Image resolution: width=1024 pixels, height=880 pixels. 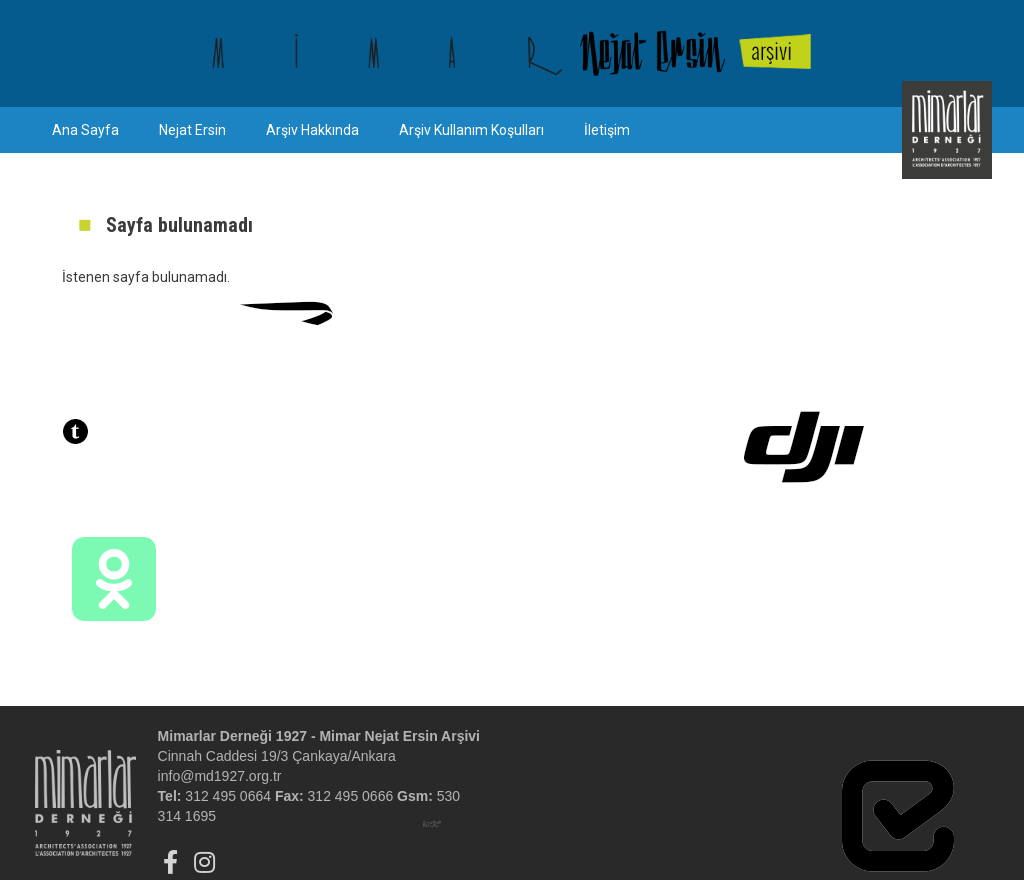 What do you see at coordinates (432, 824) in the screenshot?
I see `tado° smart home app logo` at bounding box center [432, 824].